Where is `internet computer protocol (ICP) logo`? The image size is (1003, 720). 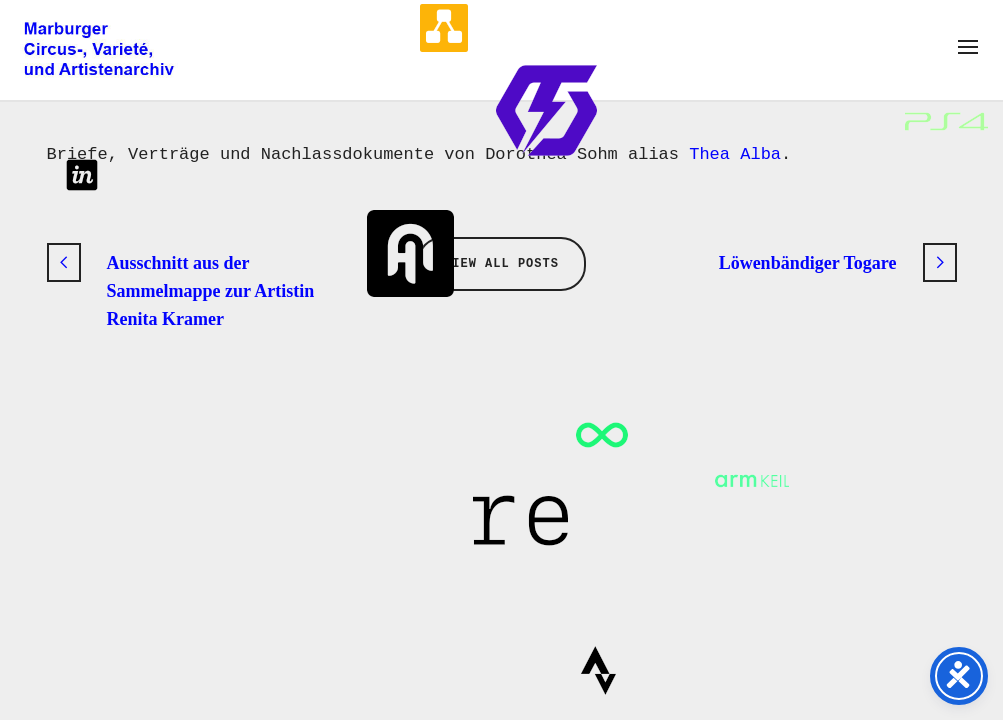
internet computer protocol (ICP) logo is located at coordinates (602, 435).